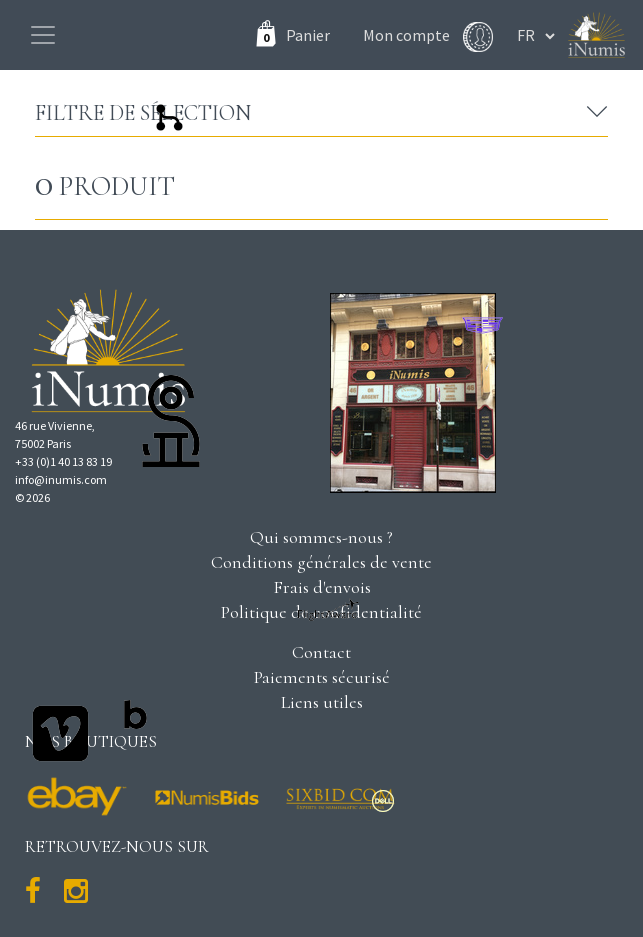  What do you see at coordinates (328, 609) in the screenshot?
I see `open FlightAware flight tracking app` at bounding box center [328, 609].